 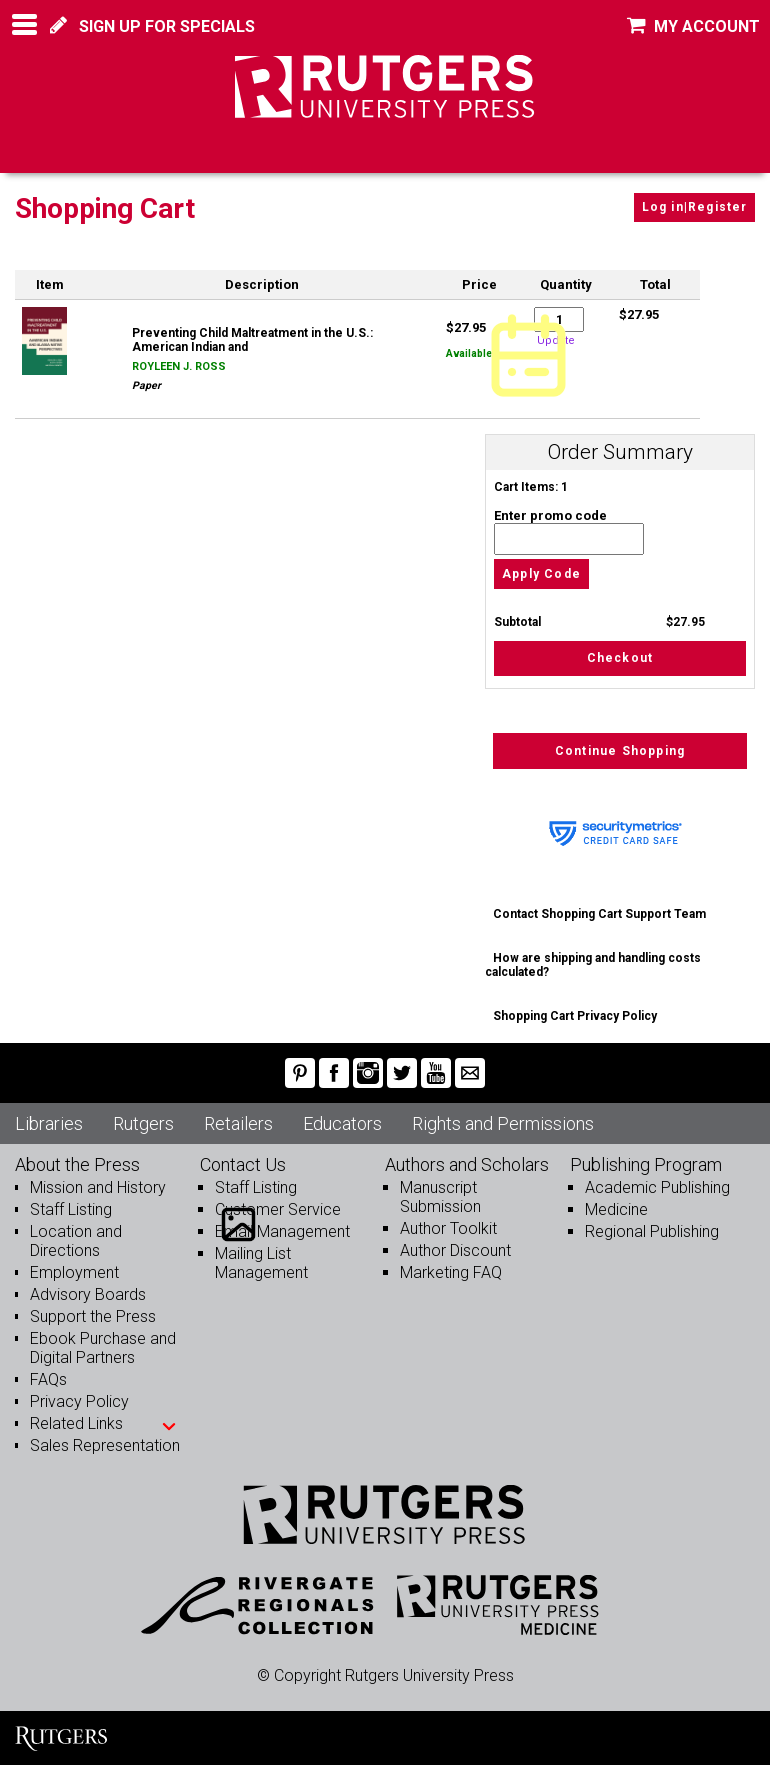 I want to click on expand a dropdown menu or section, so click(x=169, y=1426).